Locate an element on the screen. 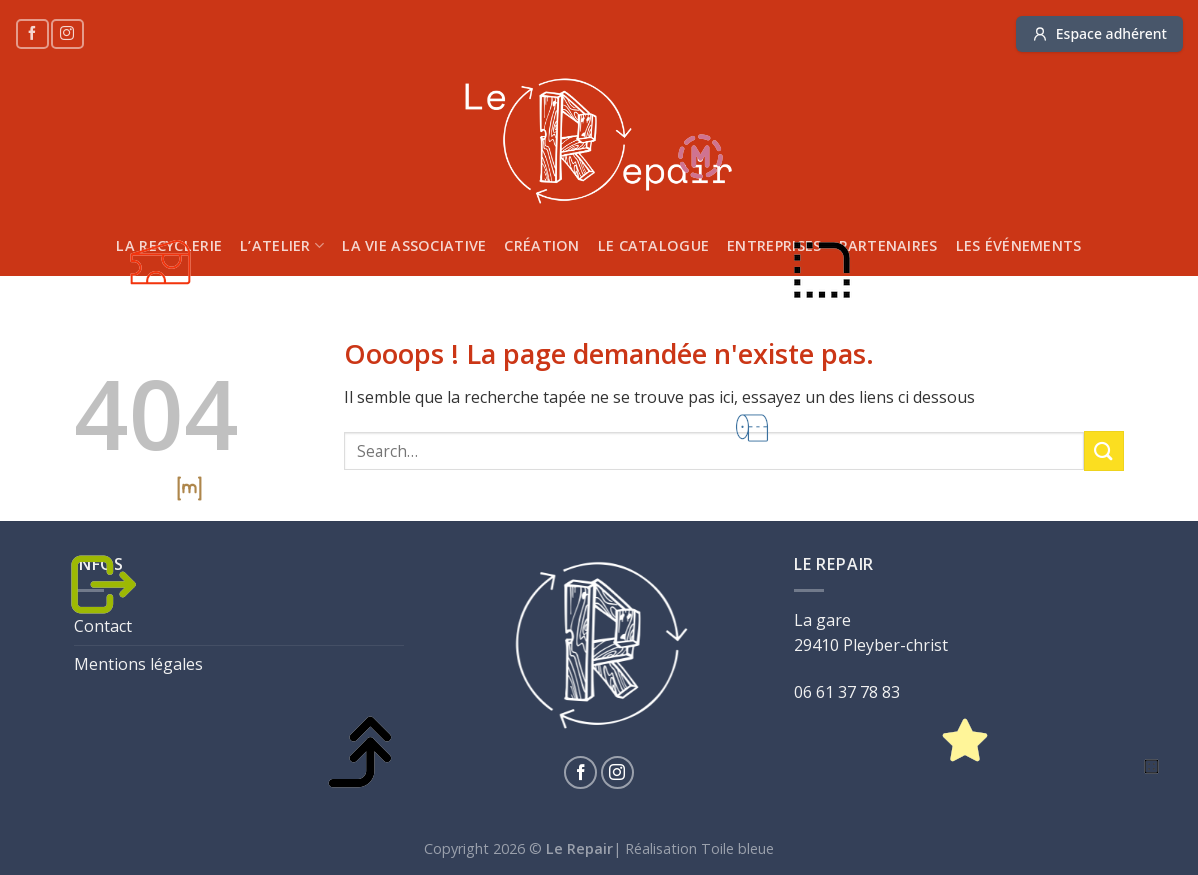  indicates a pending or in-progress medium priority status is located at coordinates (700, 156).